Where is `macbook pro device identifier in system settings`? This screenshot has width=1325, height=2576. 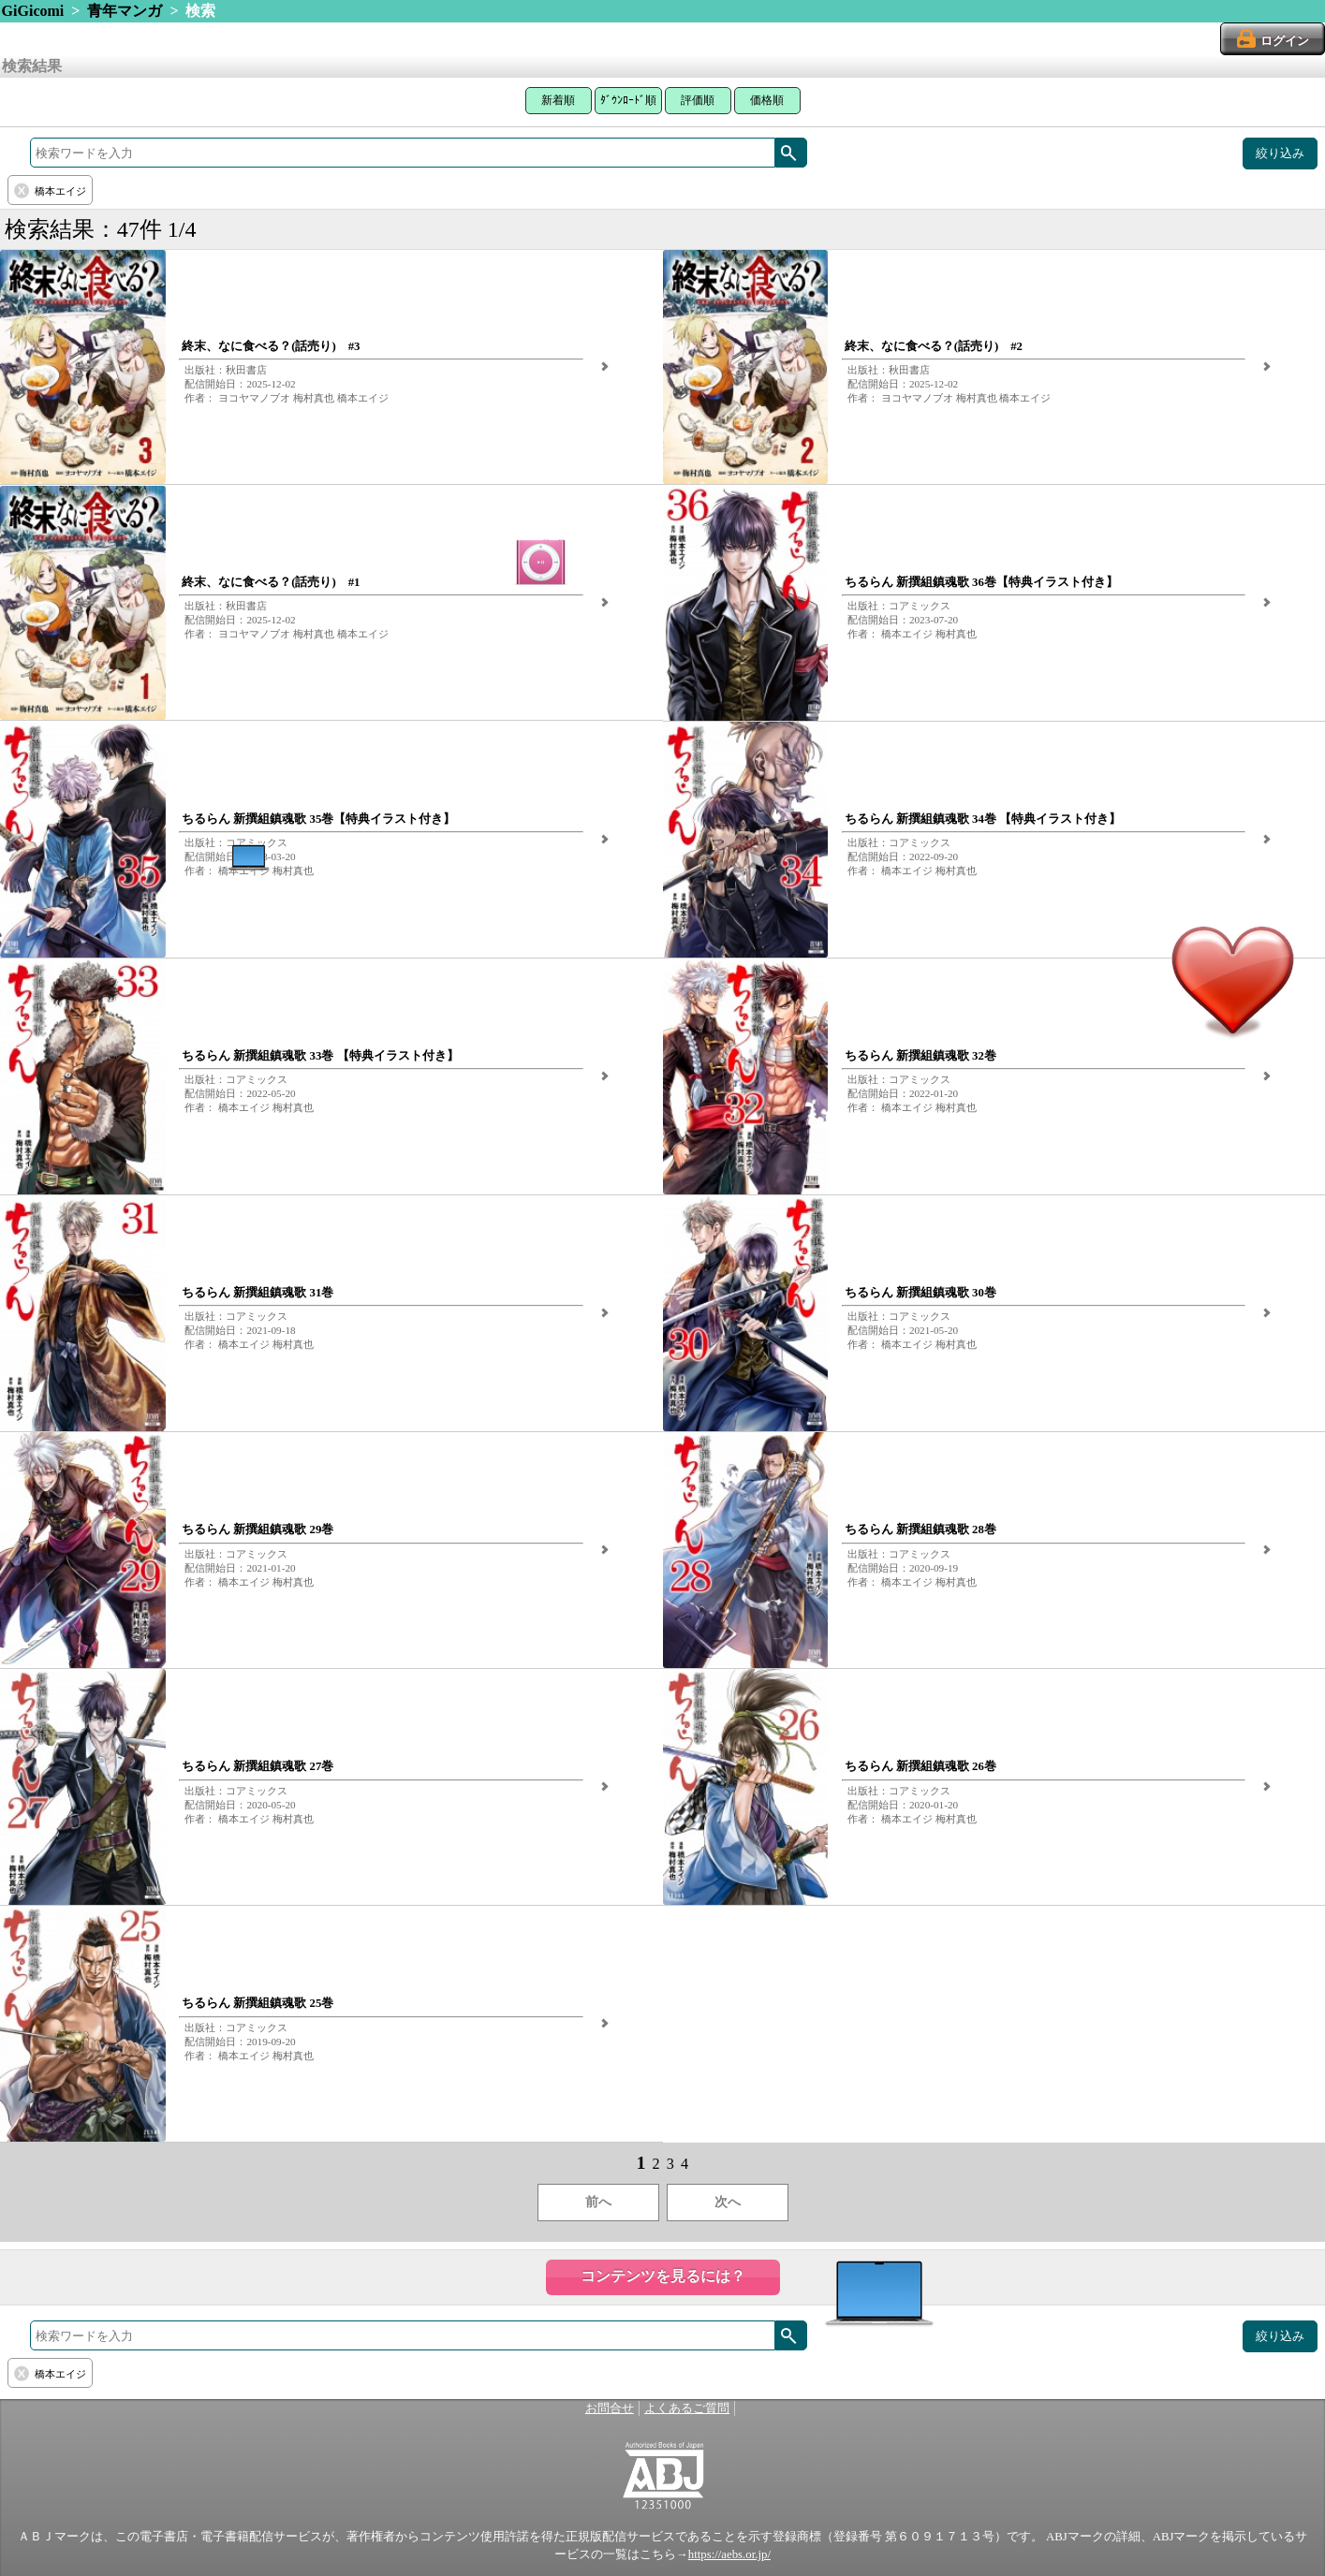 macbook pro device identifier in system settings is located at coordinates (248, 854).